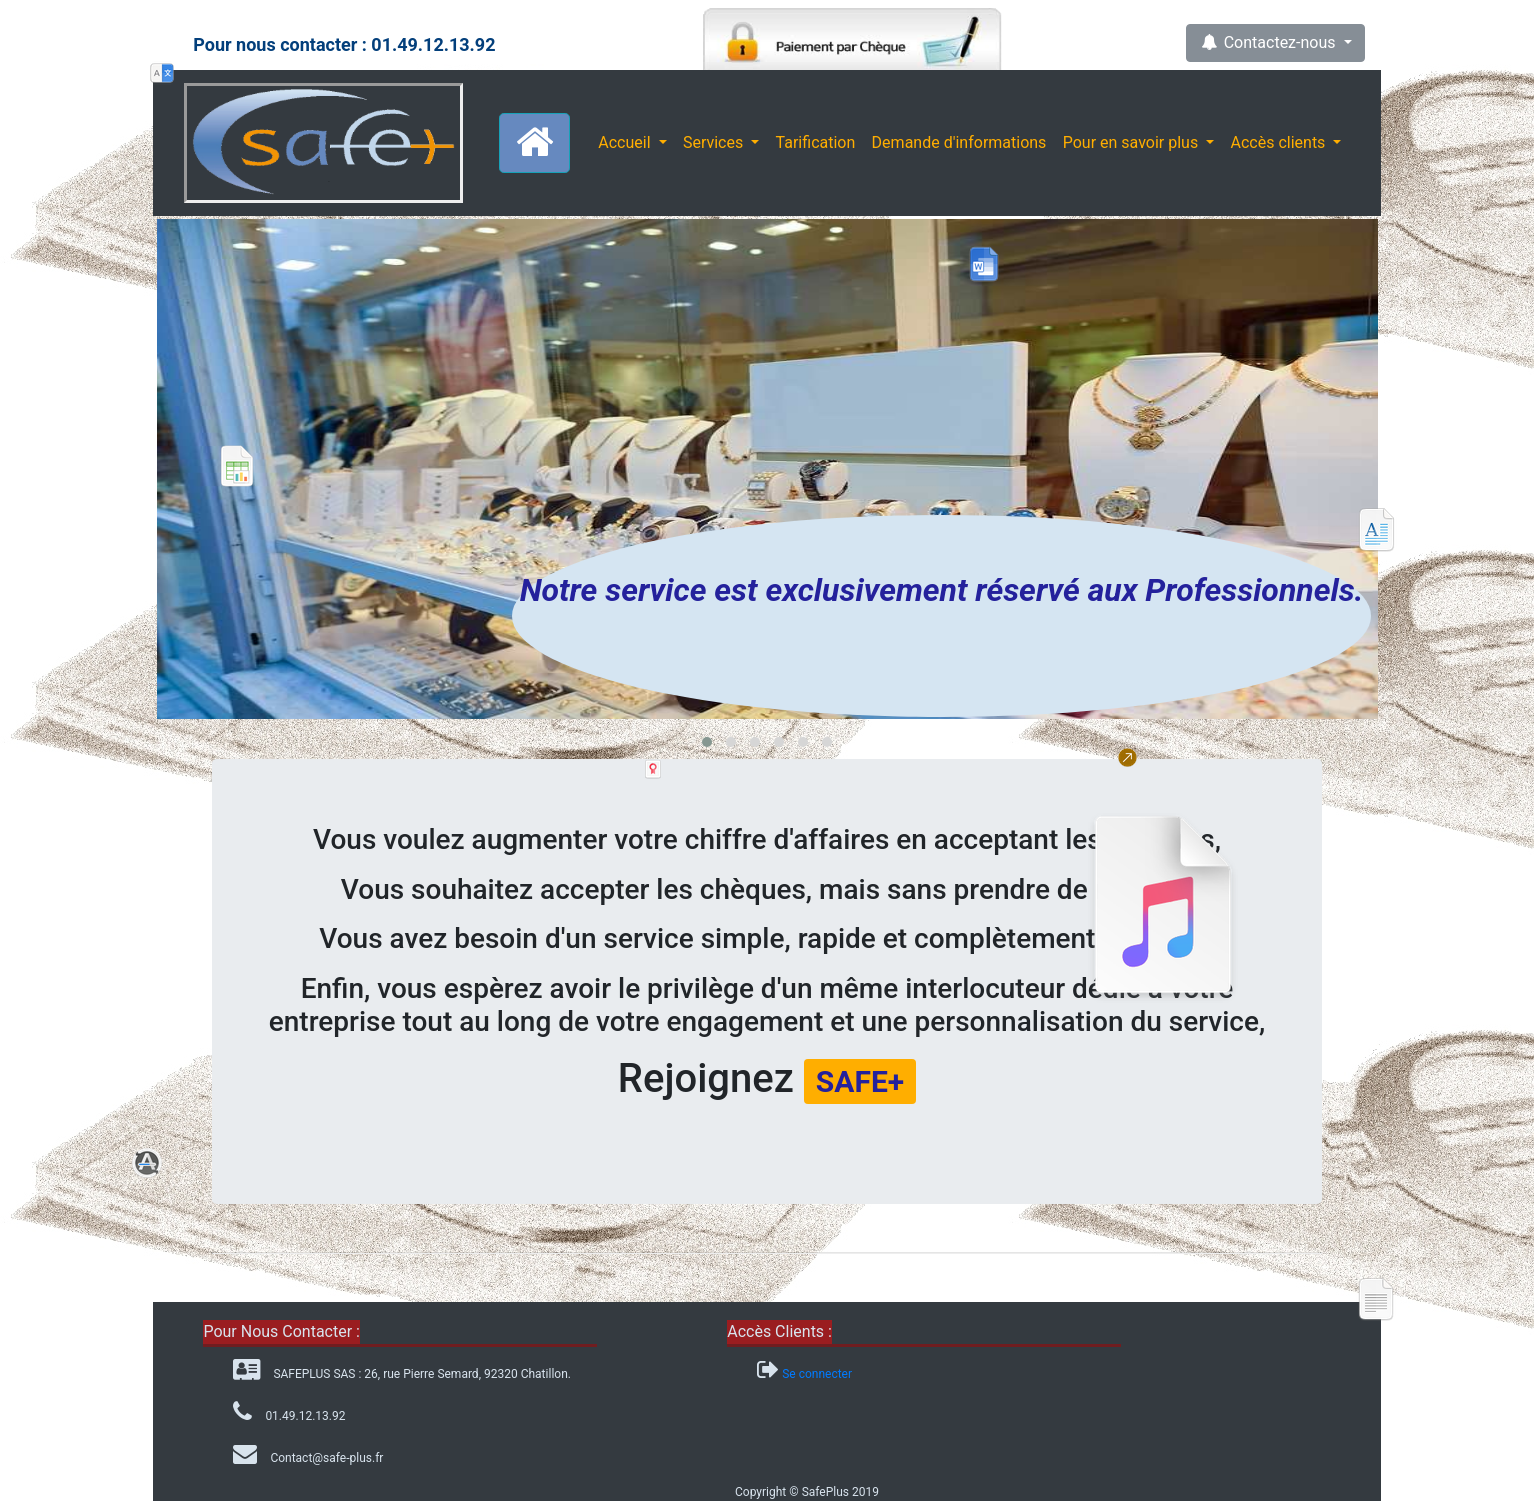 This screenshot has height=1501, width=1534. What do you see at coordinates (147, 1163) in the screenshot?
I see `check for available software updates` at bounding box center [147, 1163].